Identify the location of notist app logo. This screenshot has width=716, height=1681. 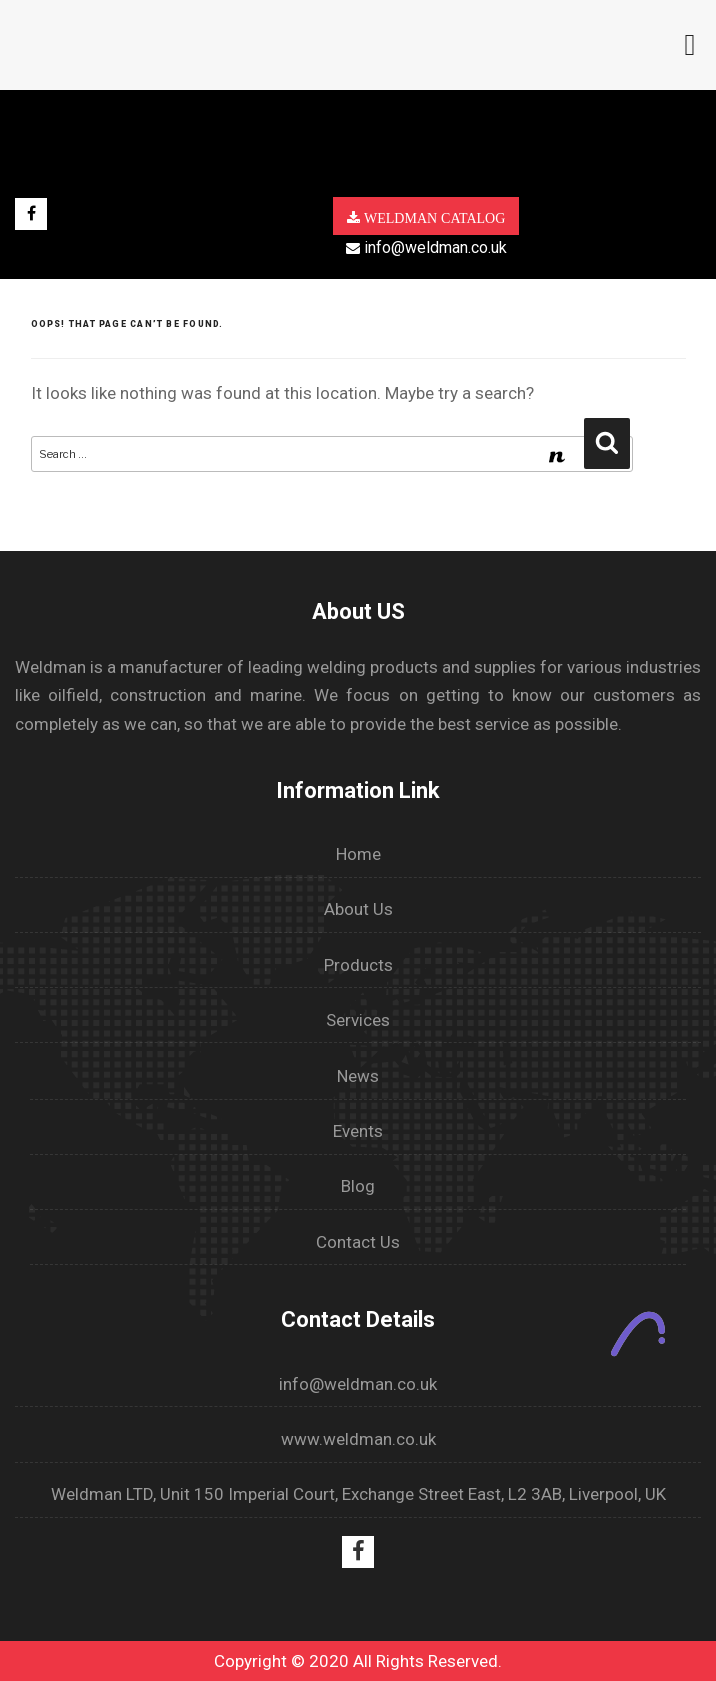
(557, 457).